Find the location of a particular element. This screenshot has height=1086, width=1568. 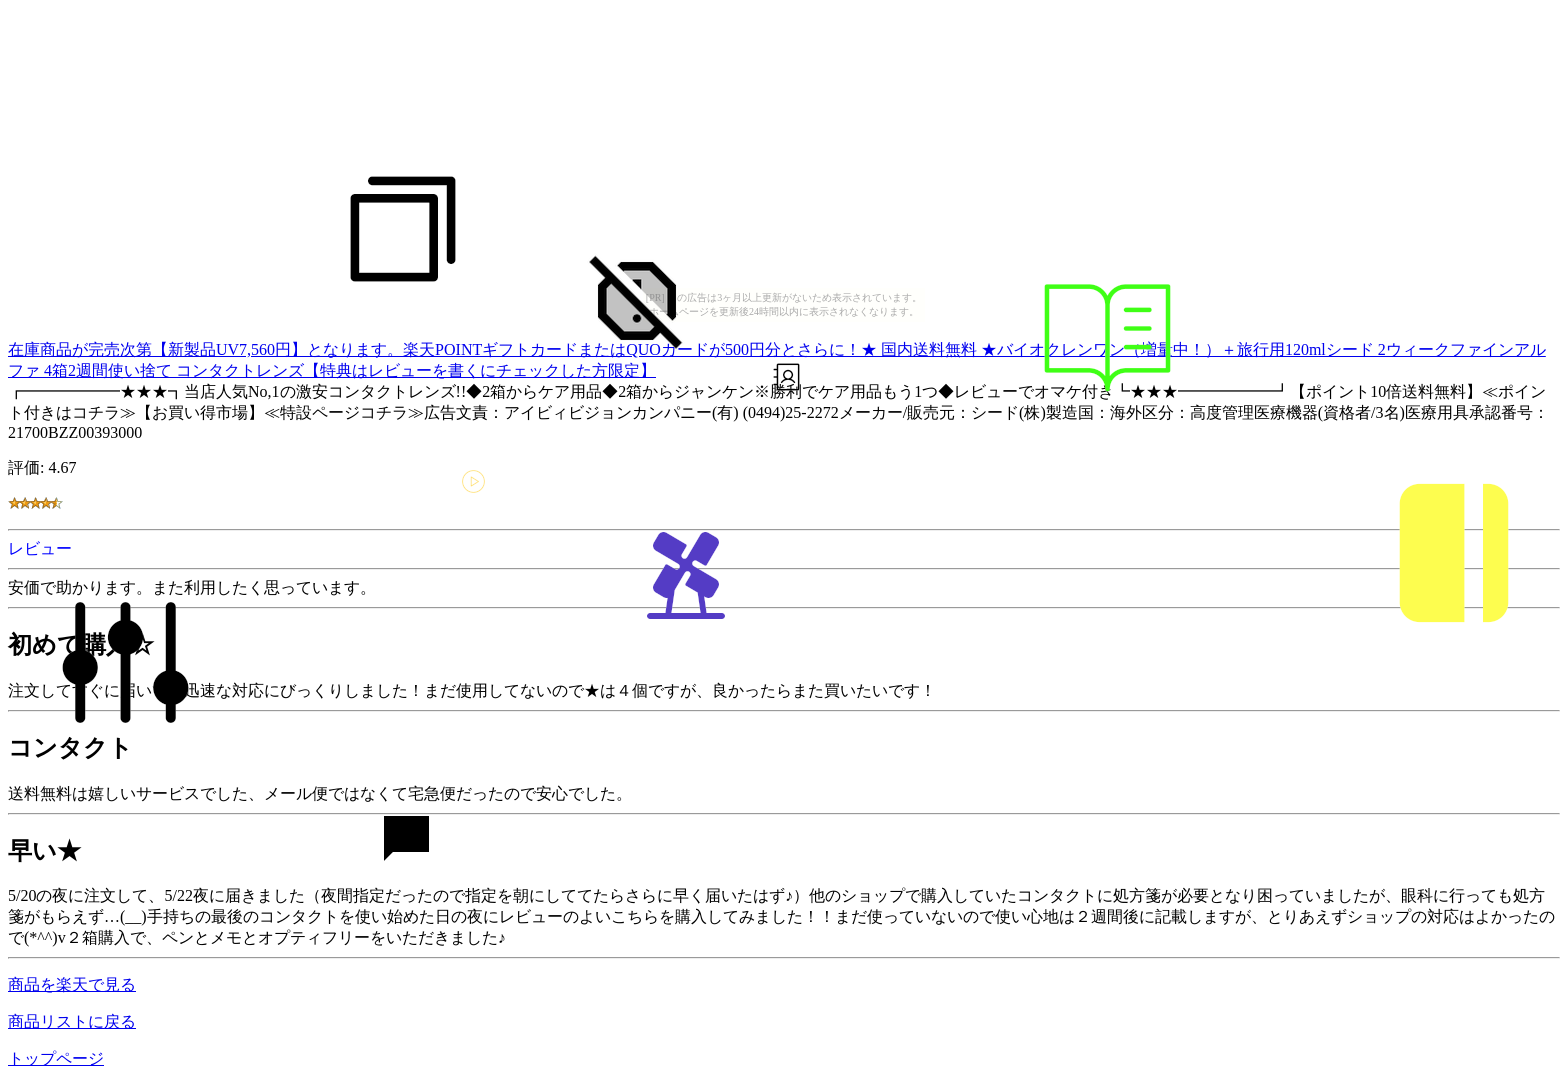

adjust settings or preferences is located at coordinates (125, 662).